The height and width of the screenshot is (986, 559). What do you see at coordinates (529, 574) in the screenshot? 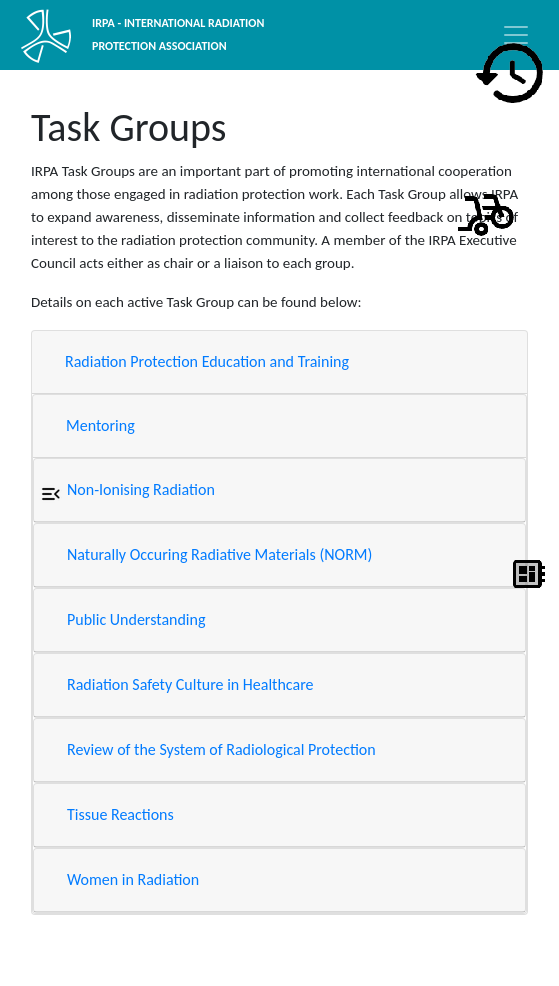
I see `access developer or hardware settings` at bounding box center [529, 574].